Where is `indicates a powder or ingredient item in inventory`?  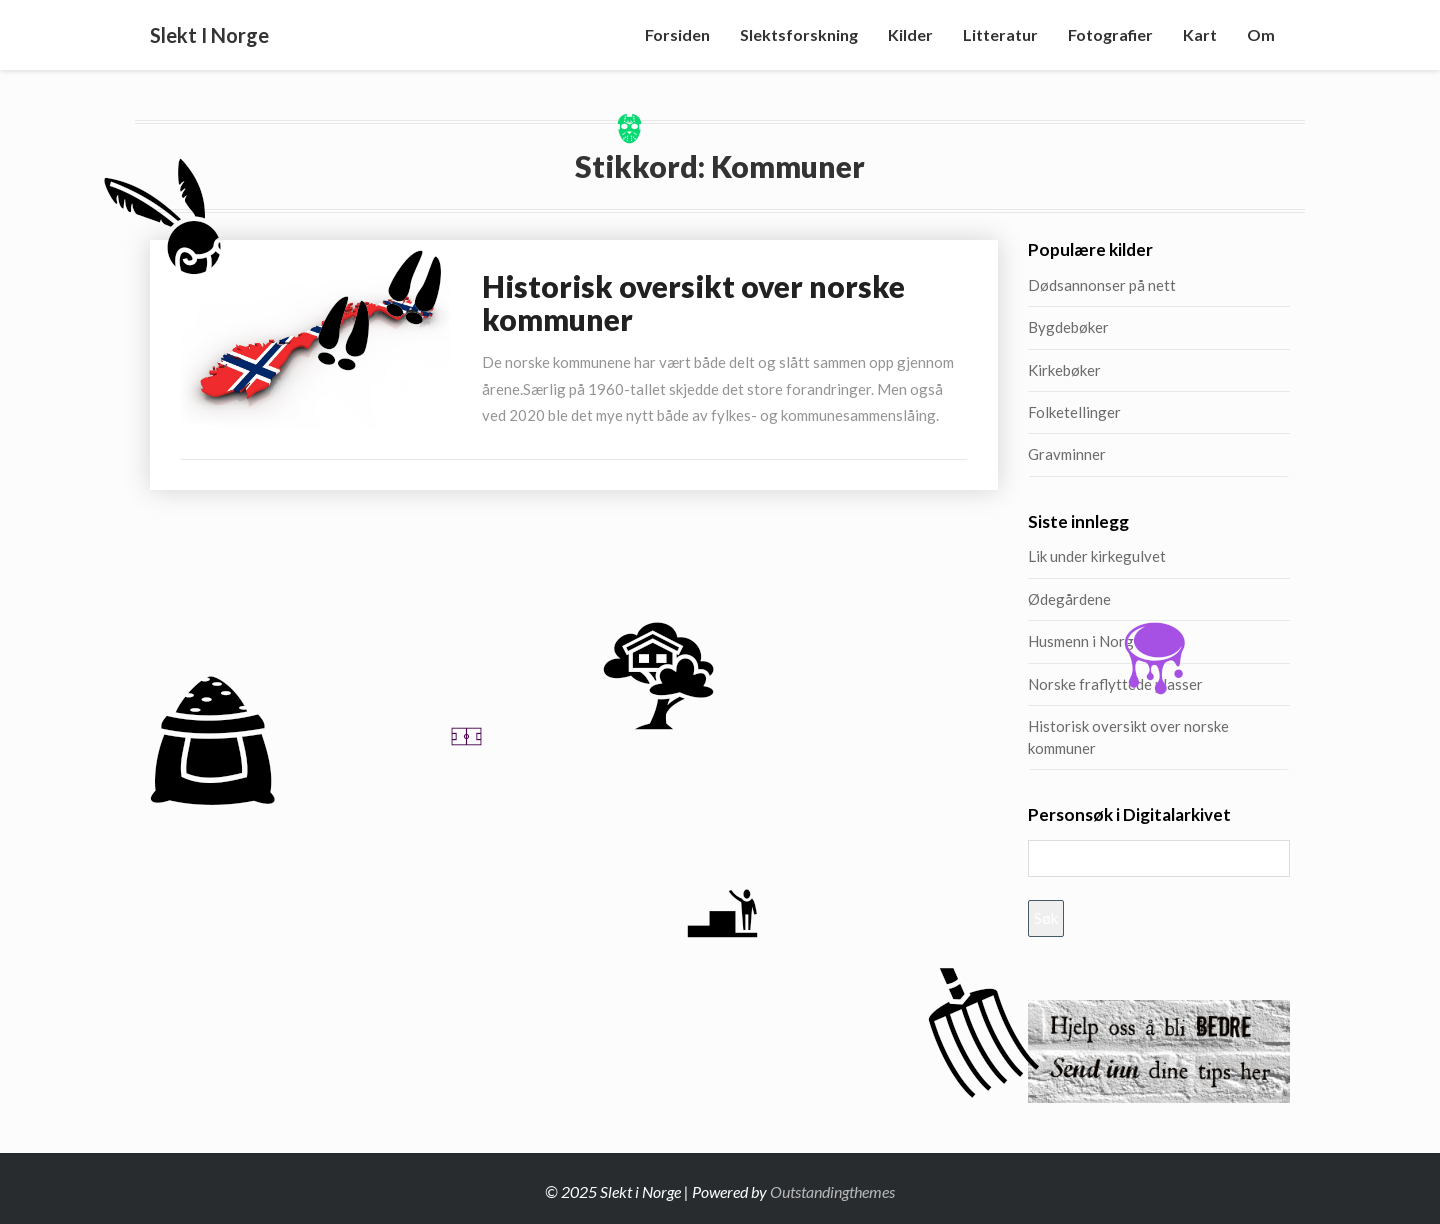 indicates a powder or ingredient item in inventory is located at coordinates (211, 736).